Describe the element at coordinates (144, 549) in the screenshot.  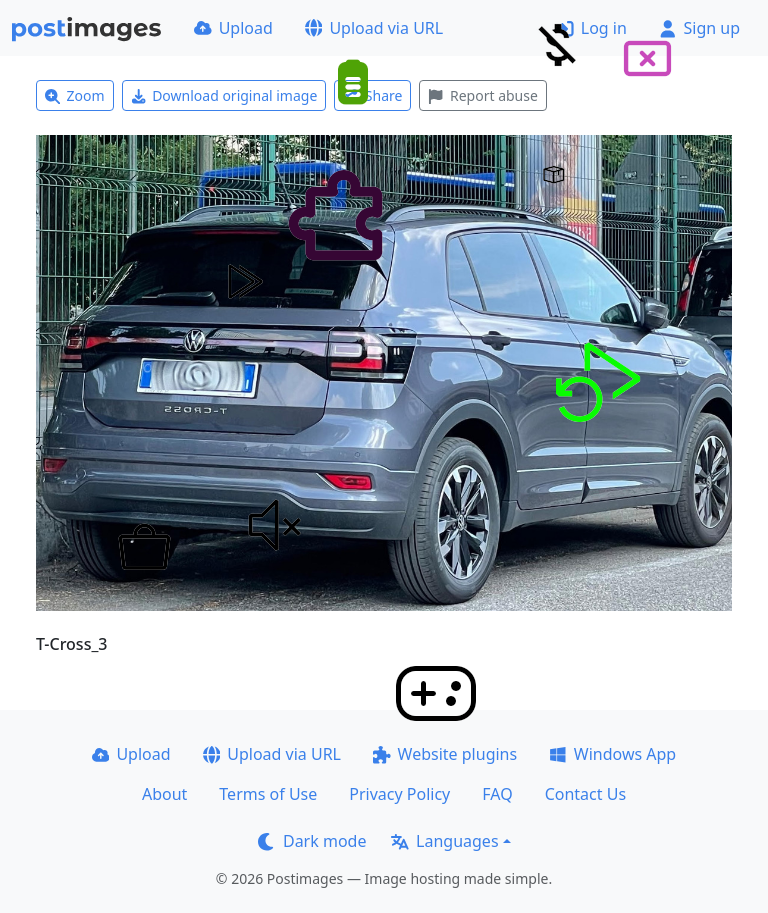
I see `view your shopping bag` at that location.